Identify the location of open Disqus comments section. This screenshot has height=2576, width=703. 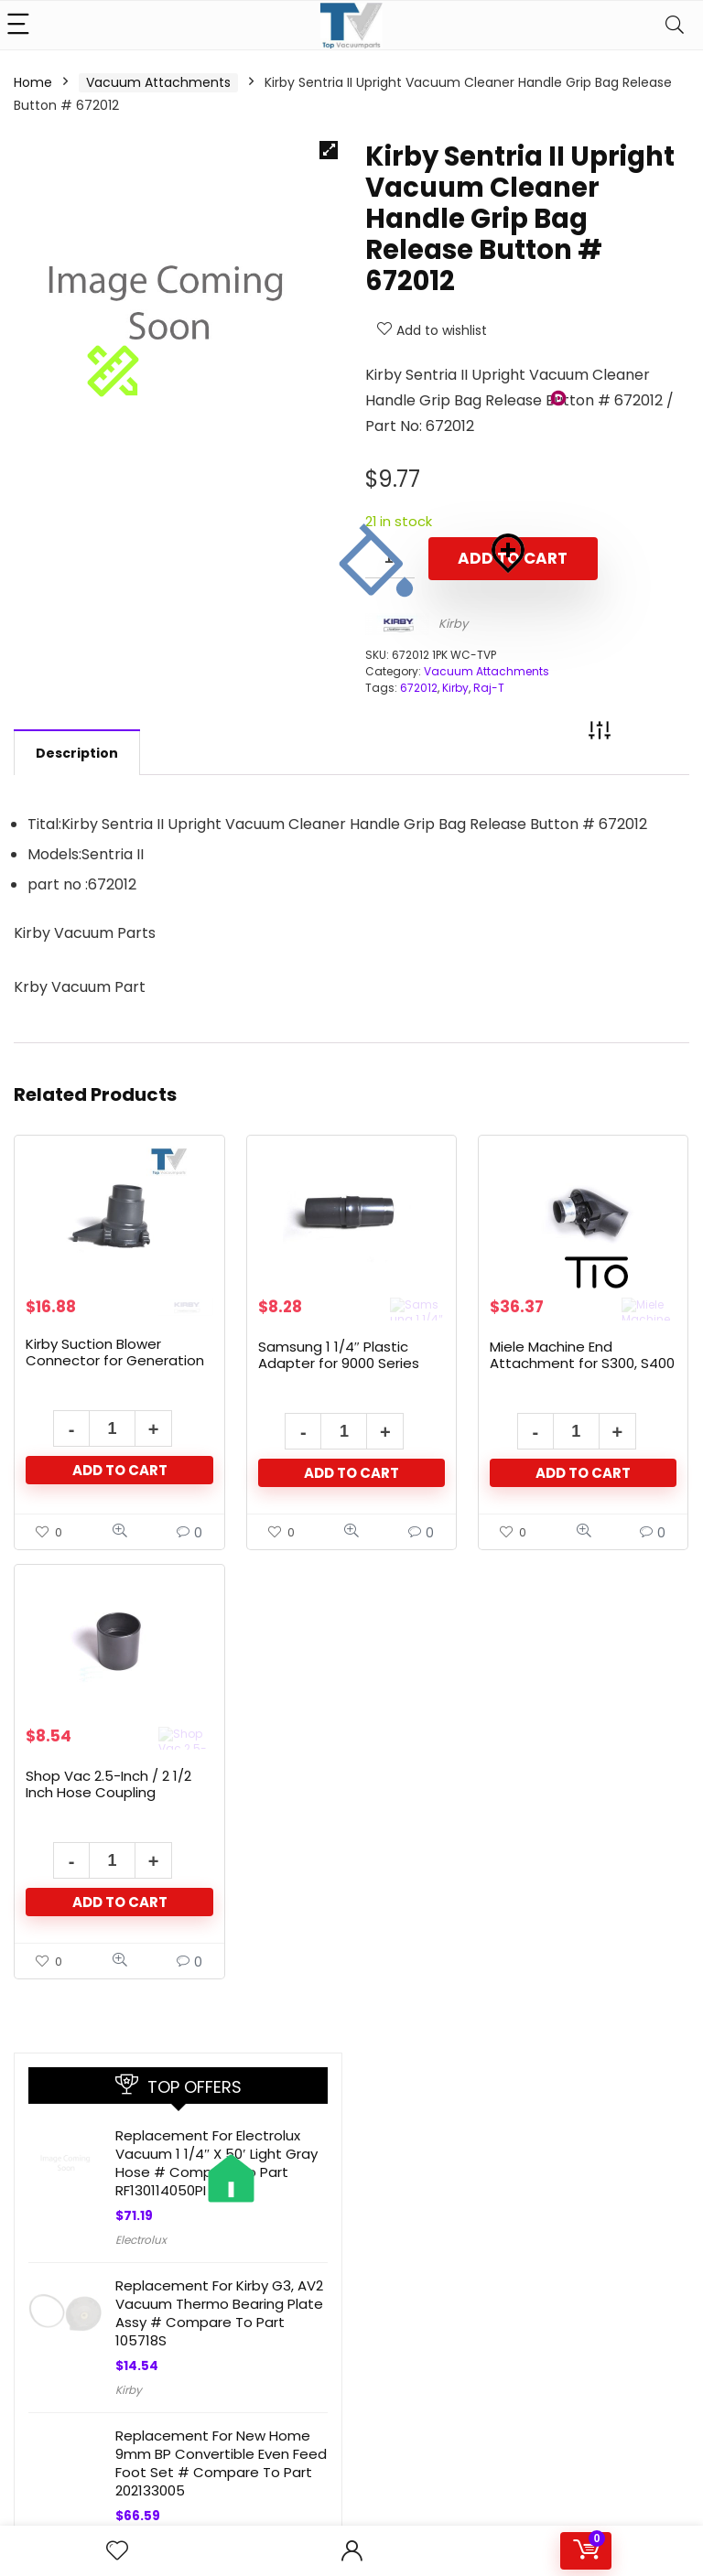
(558, 398).